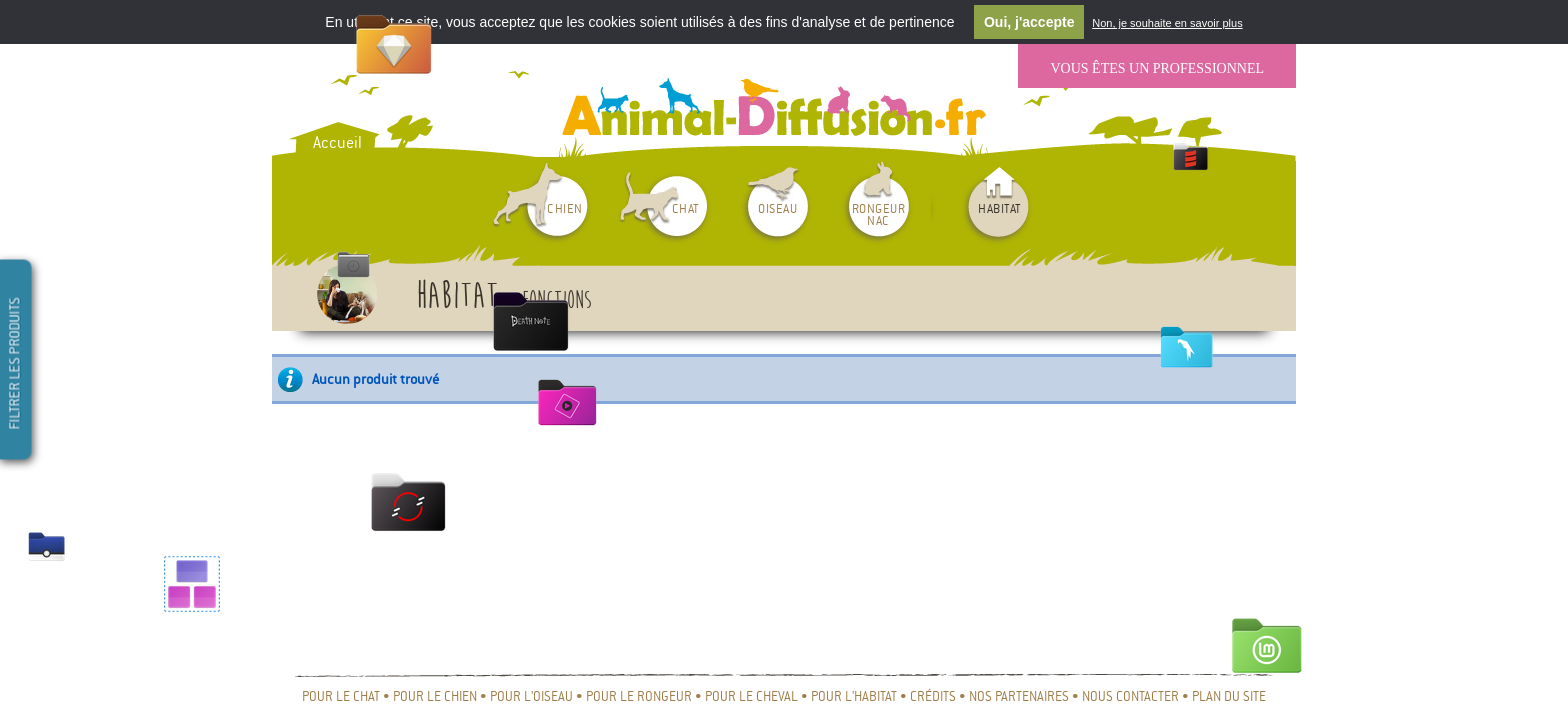 The height and width of the screenshot is (720, 1568). What do you see at coordinates (1266, 647) in the screenshot?
I see `open linux mint system folder` at bounding box center [1266, 647].